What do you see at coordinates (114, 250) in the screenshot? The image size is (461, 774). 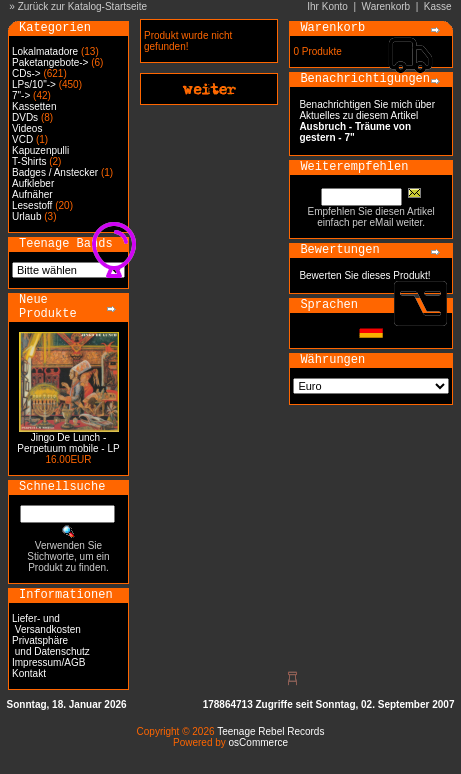 I see `indicates a celebration or birthday event` at bounding box center [114, 250].